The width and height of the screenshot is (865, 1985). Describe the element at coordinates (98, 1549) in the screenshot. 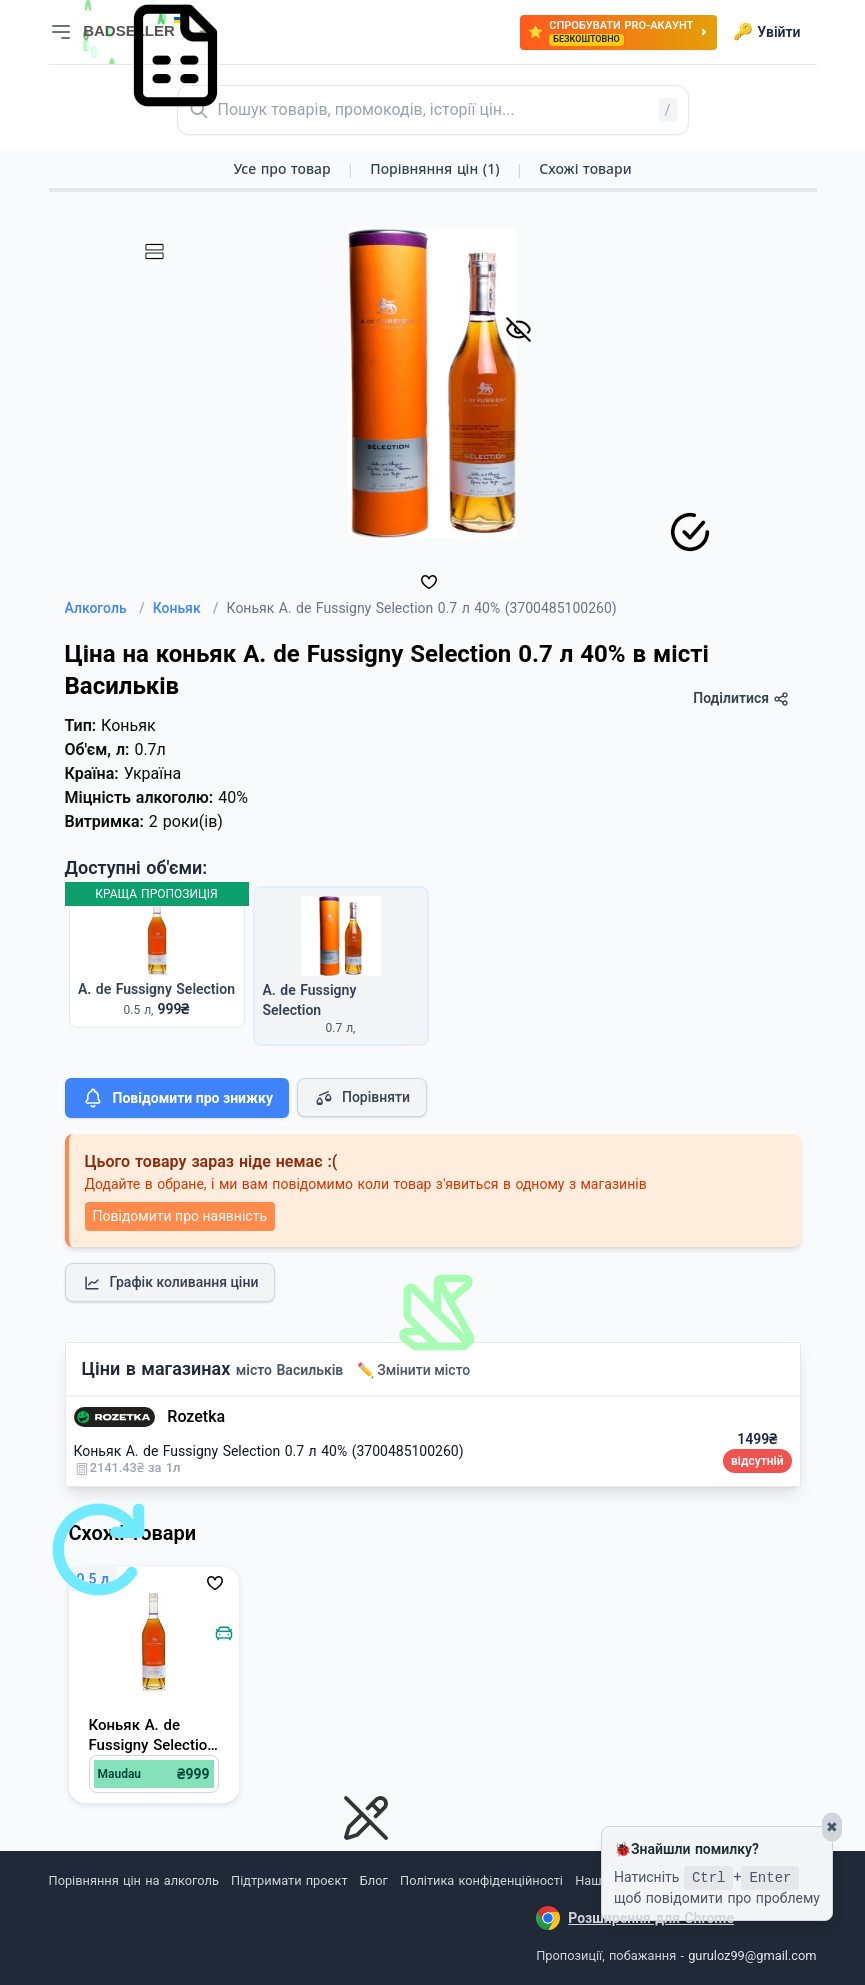

I see `refresh or reload the current page` at that location.